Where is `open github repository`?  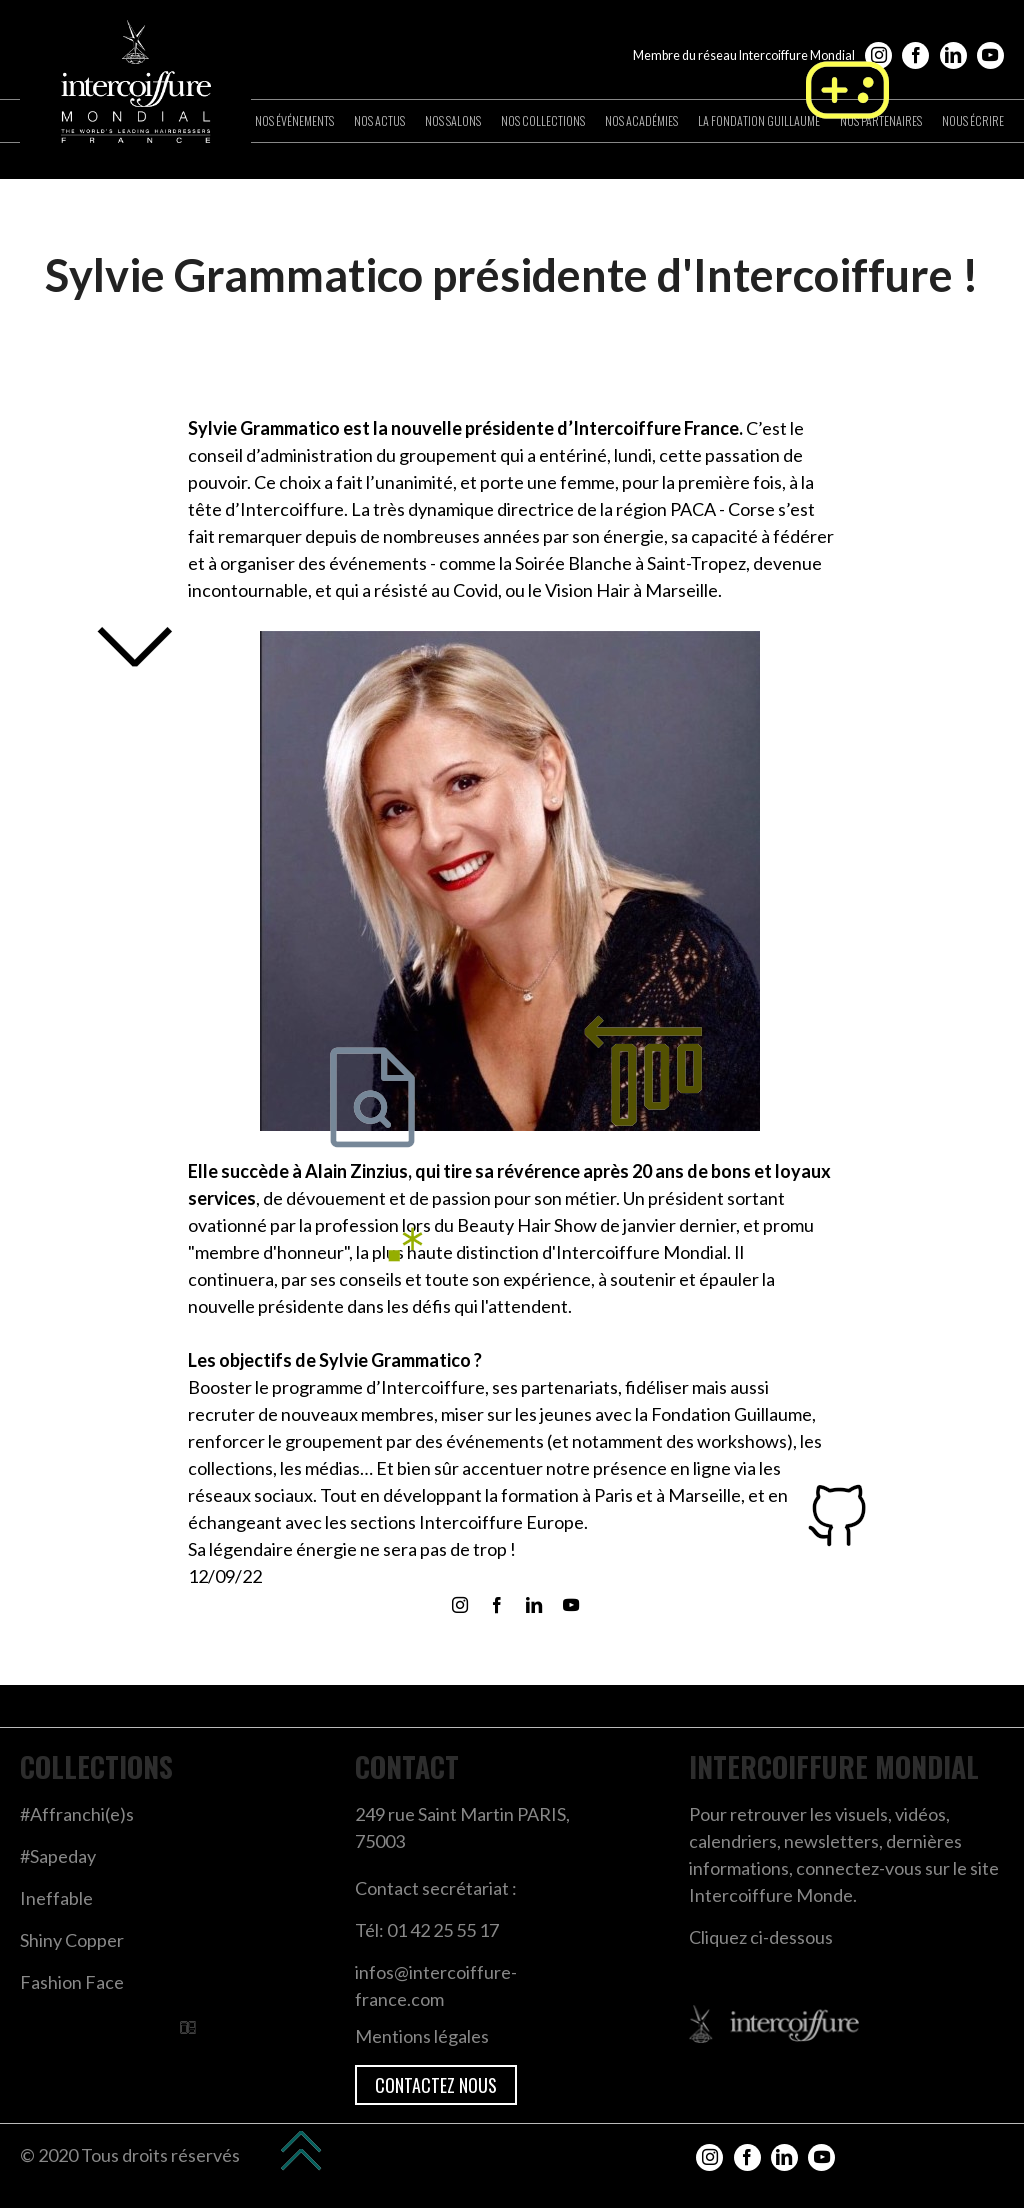
open github repository is located at coordinates (836, 1515).